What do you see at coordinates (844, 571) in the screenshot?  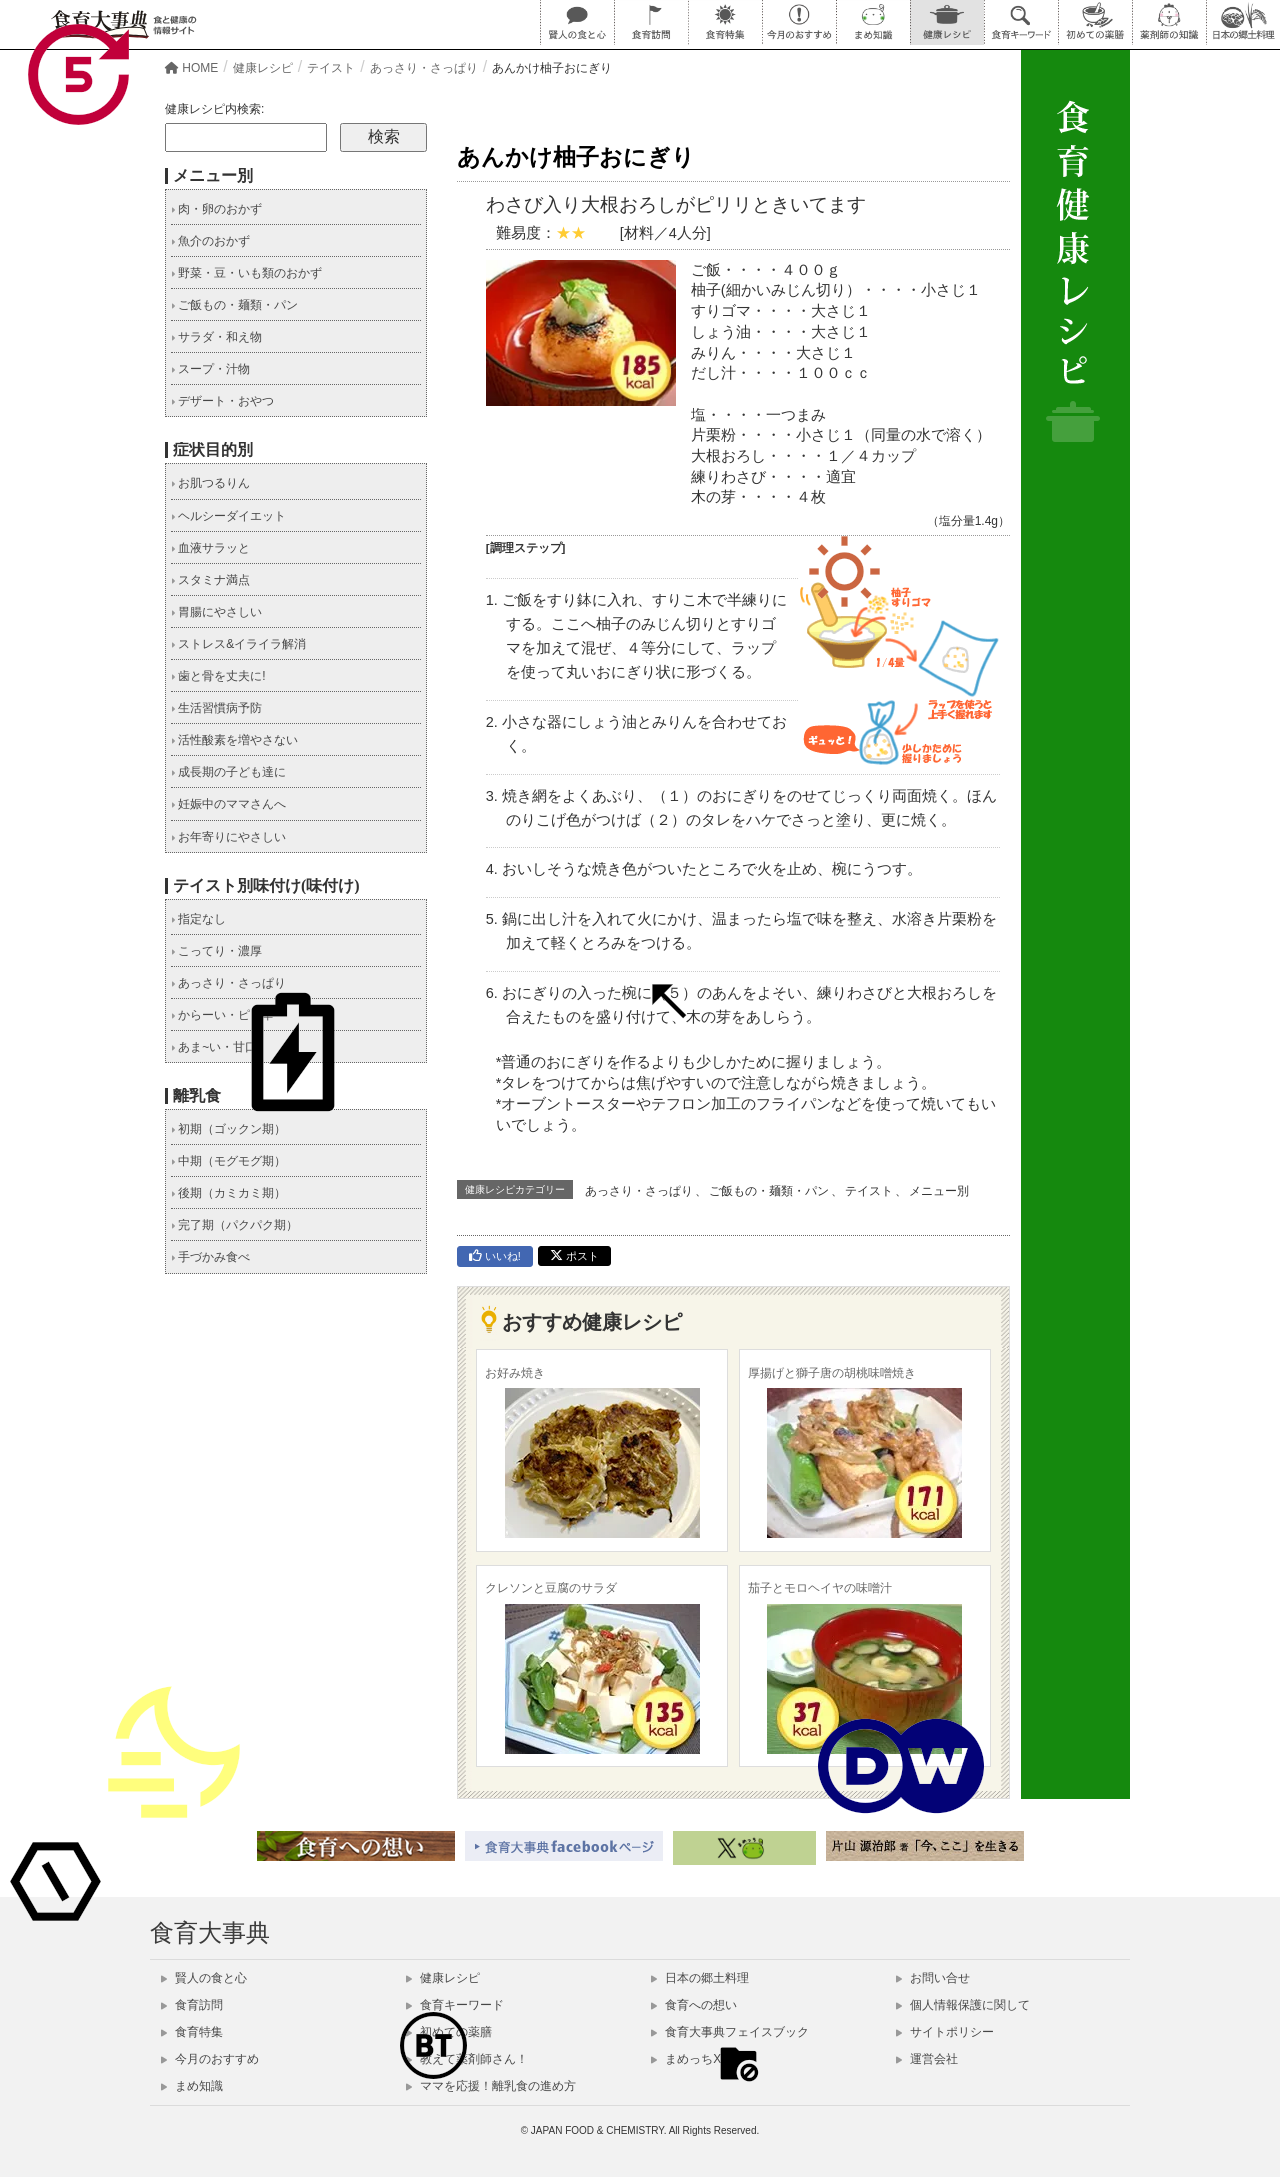 I see `switch to light mode` at bounding box center [844, 571].